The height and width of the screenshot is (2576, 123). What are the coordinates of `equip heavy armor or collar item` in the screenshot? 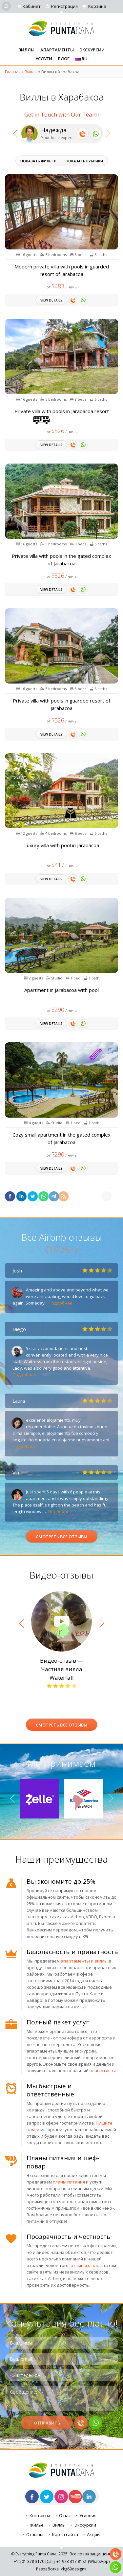 It's located at (71, 812).